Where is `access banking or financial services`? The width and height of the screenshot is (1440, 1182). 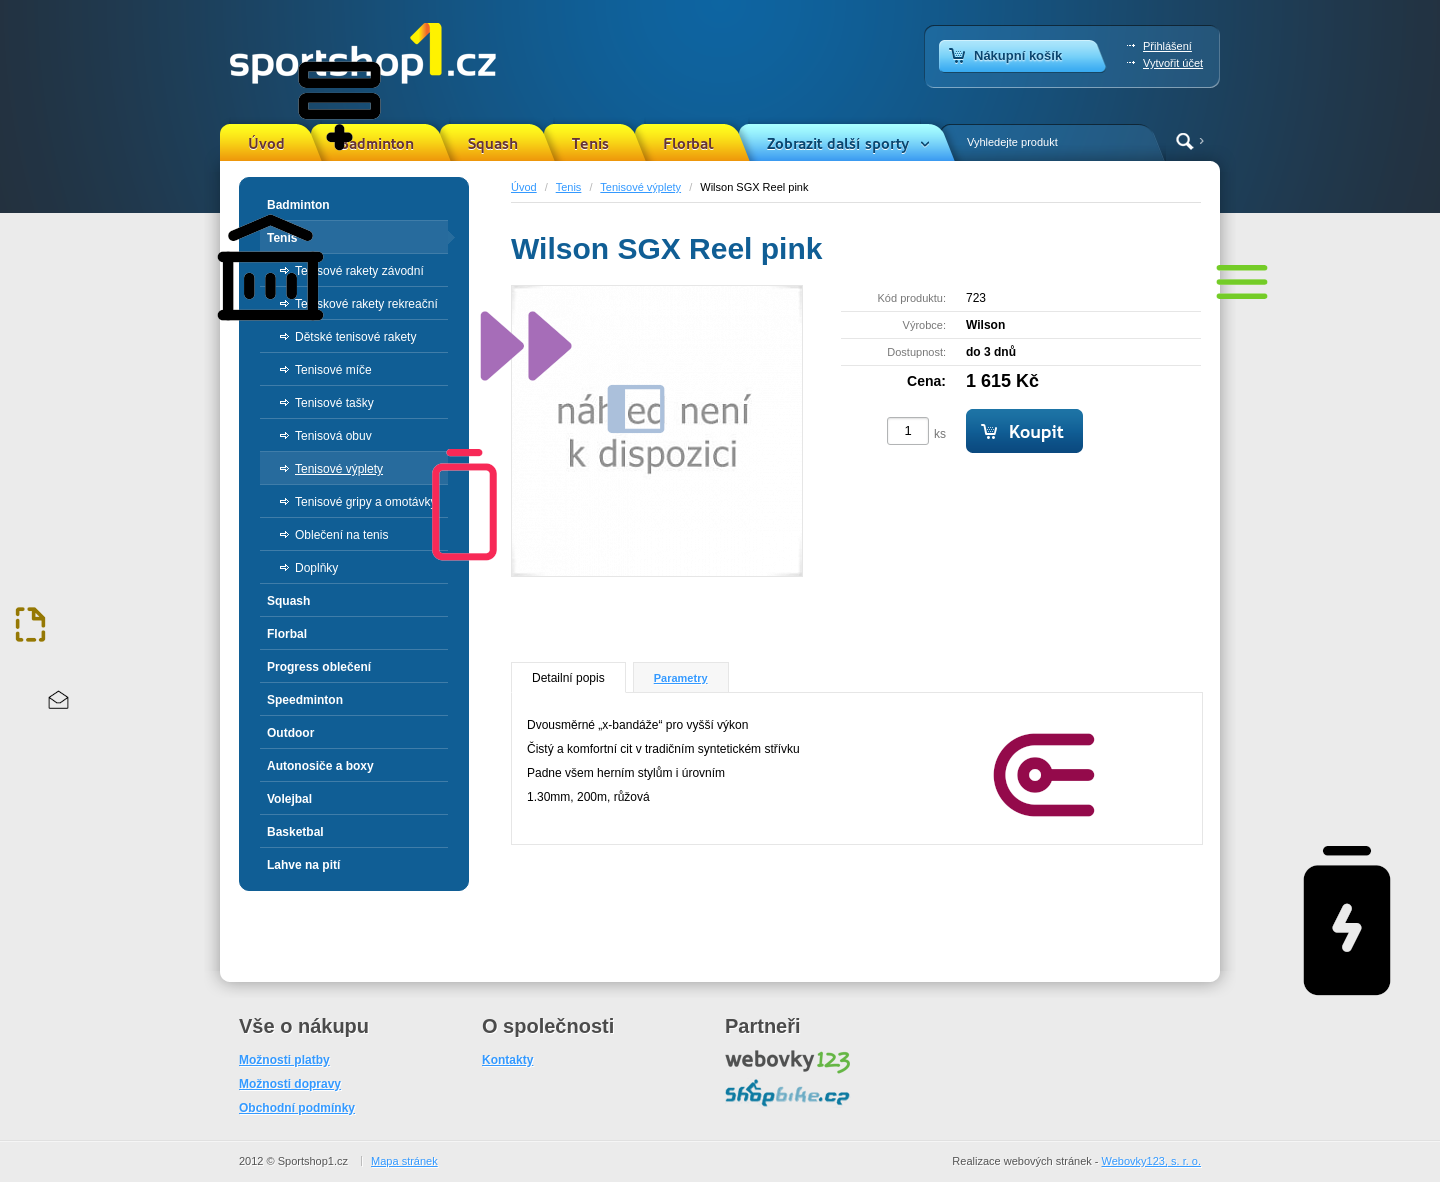
access banking or financial services is located at coordinates (270, 267).